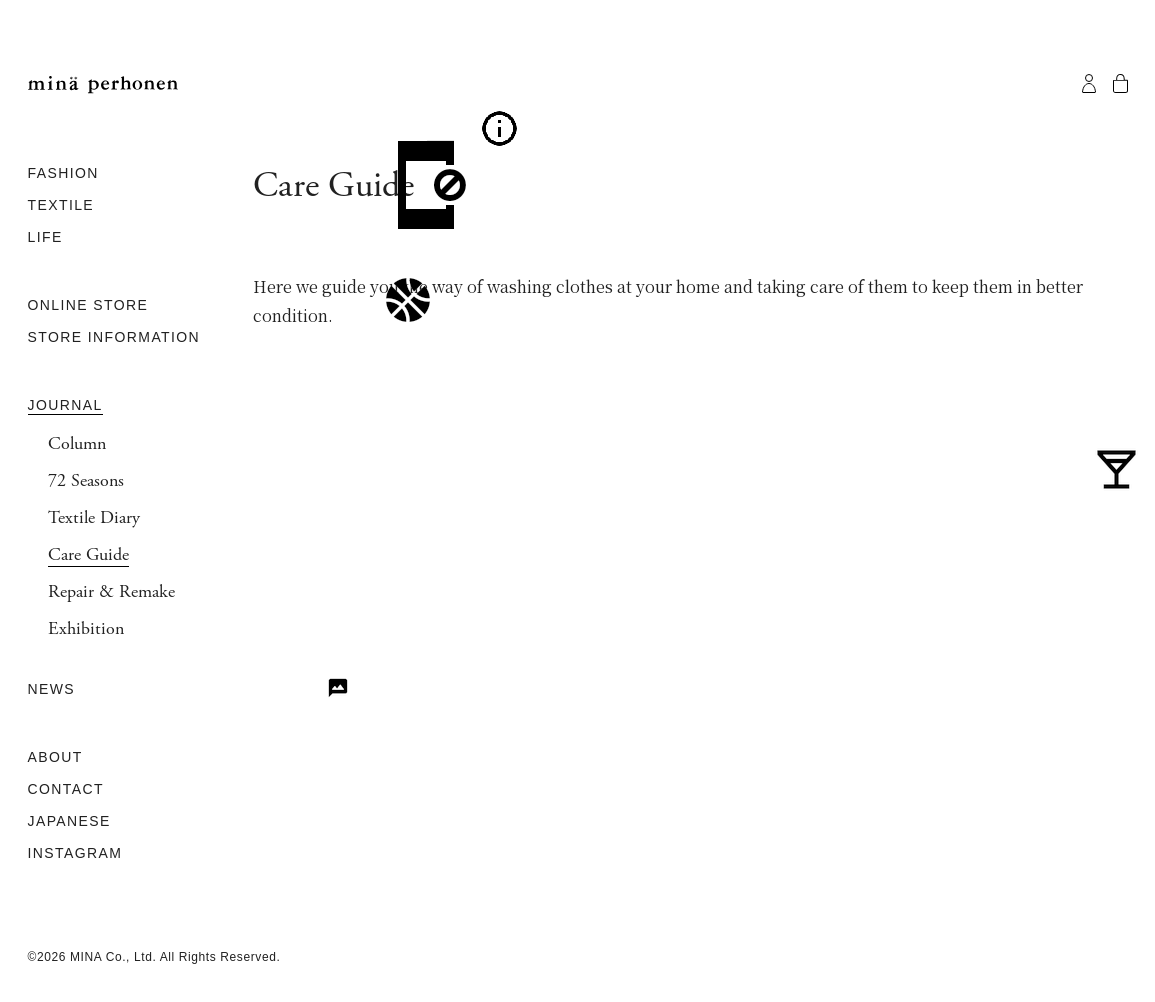  Describe the element at coordinates (499, 128) in the screenshot. I see `view more information about this item` at that location.